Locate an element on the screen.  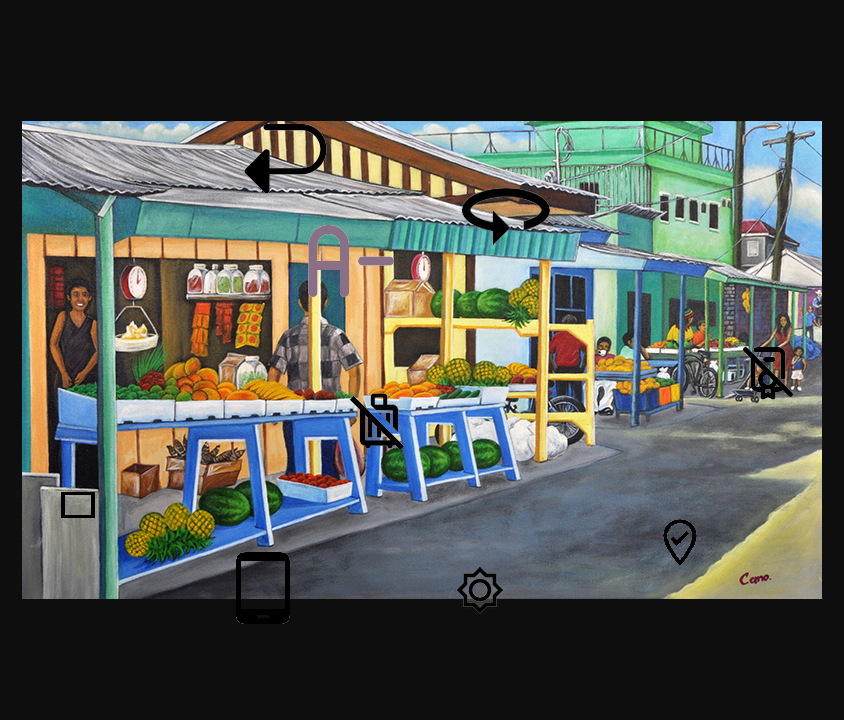
confirm or select a location is located at coordinates (680, 542).